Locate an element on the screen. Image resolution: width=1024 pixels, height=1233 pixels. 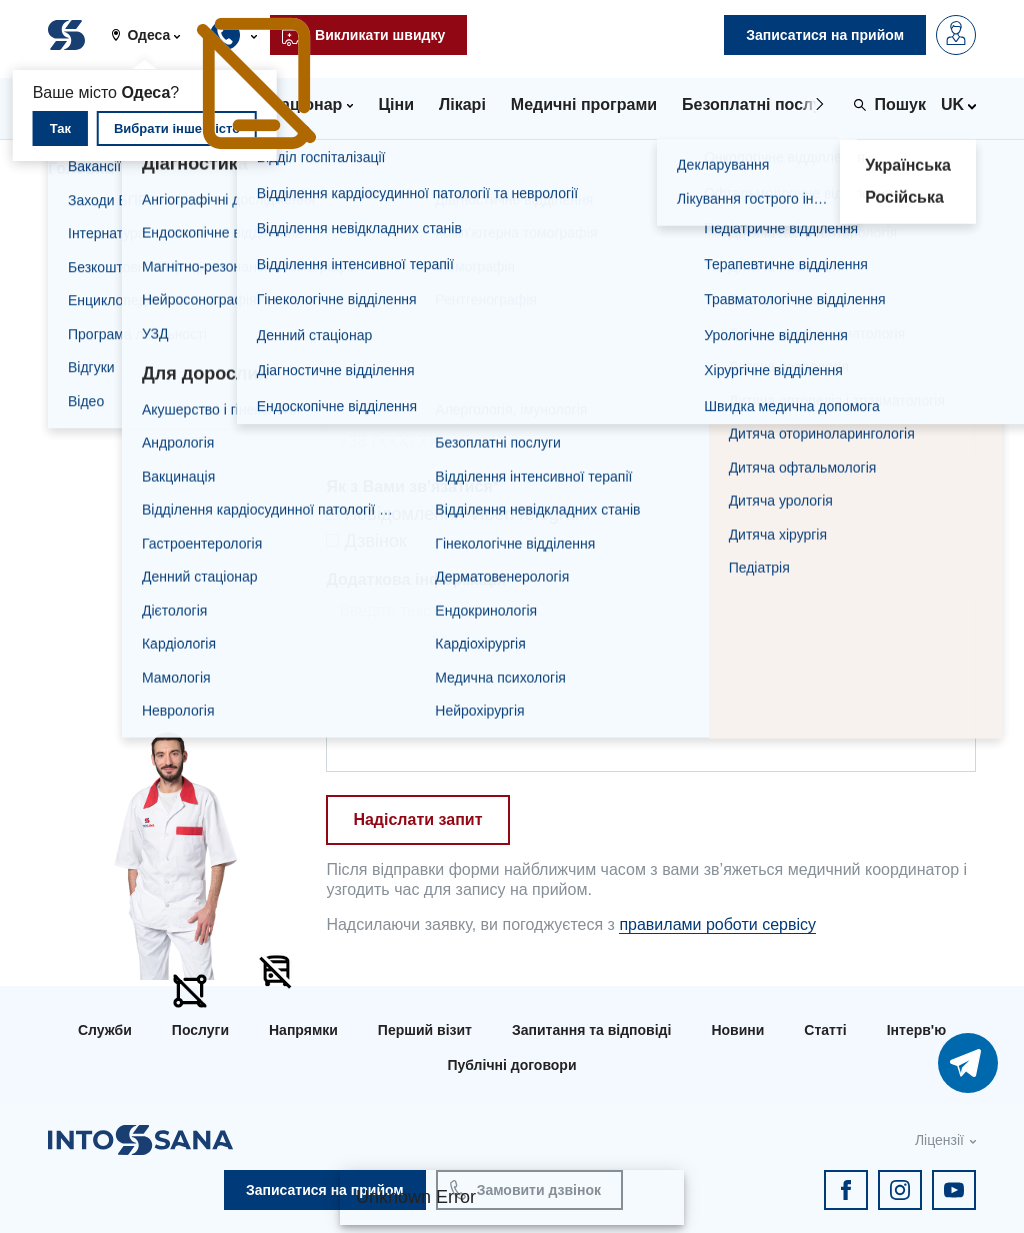
no transfer available at this stop is located at coordinates (276, 971).